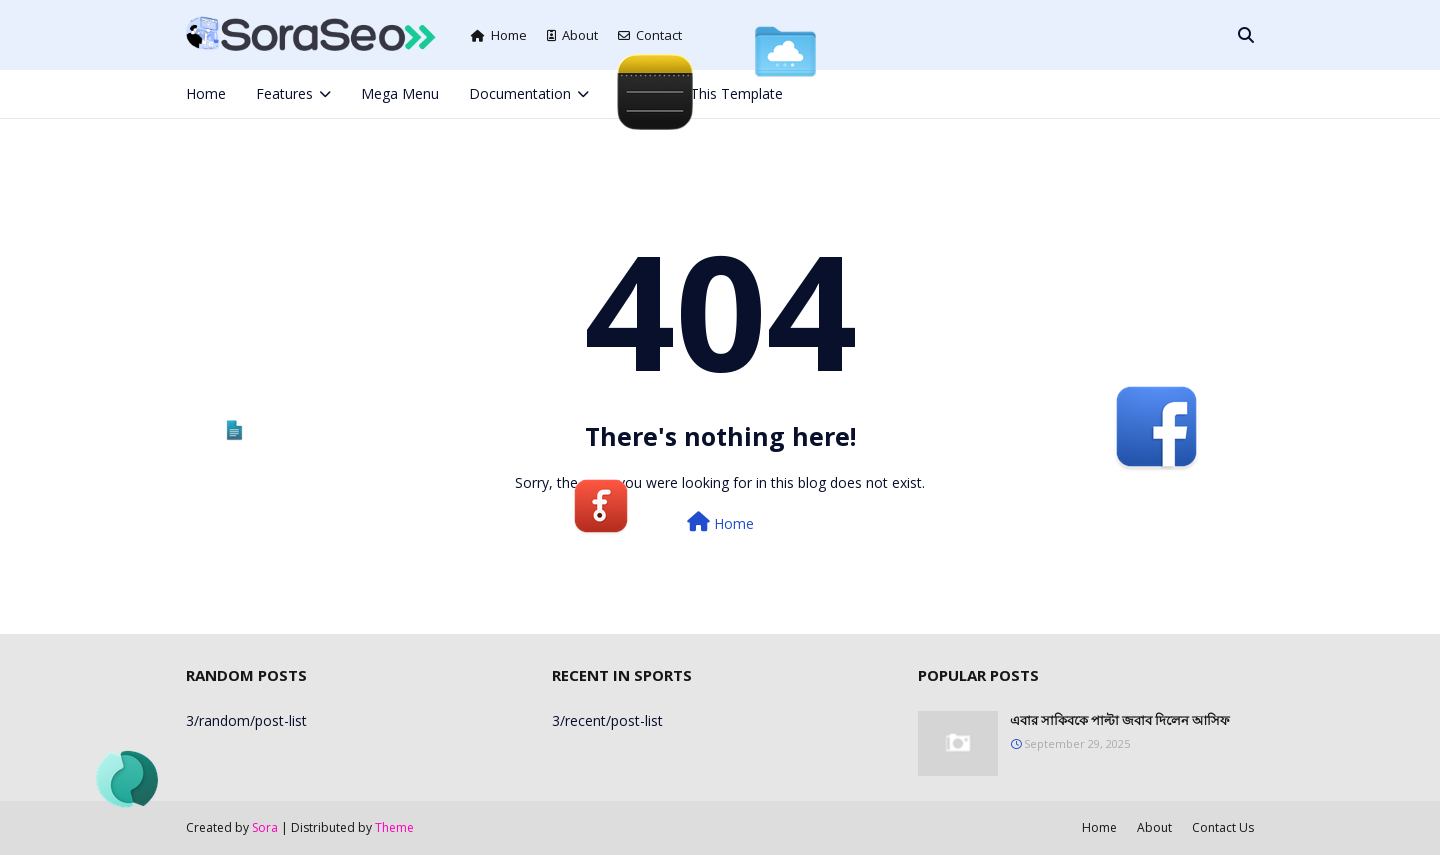 Image resolution: width=1440 pixels, height=855 pixels. Describe the element at coordinates (1156, 426) in the screenshot. I see `open the Facebook app` at that location.